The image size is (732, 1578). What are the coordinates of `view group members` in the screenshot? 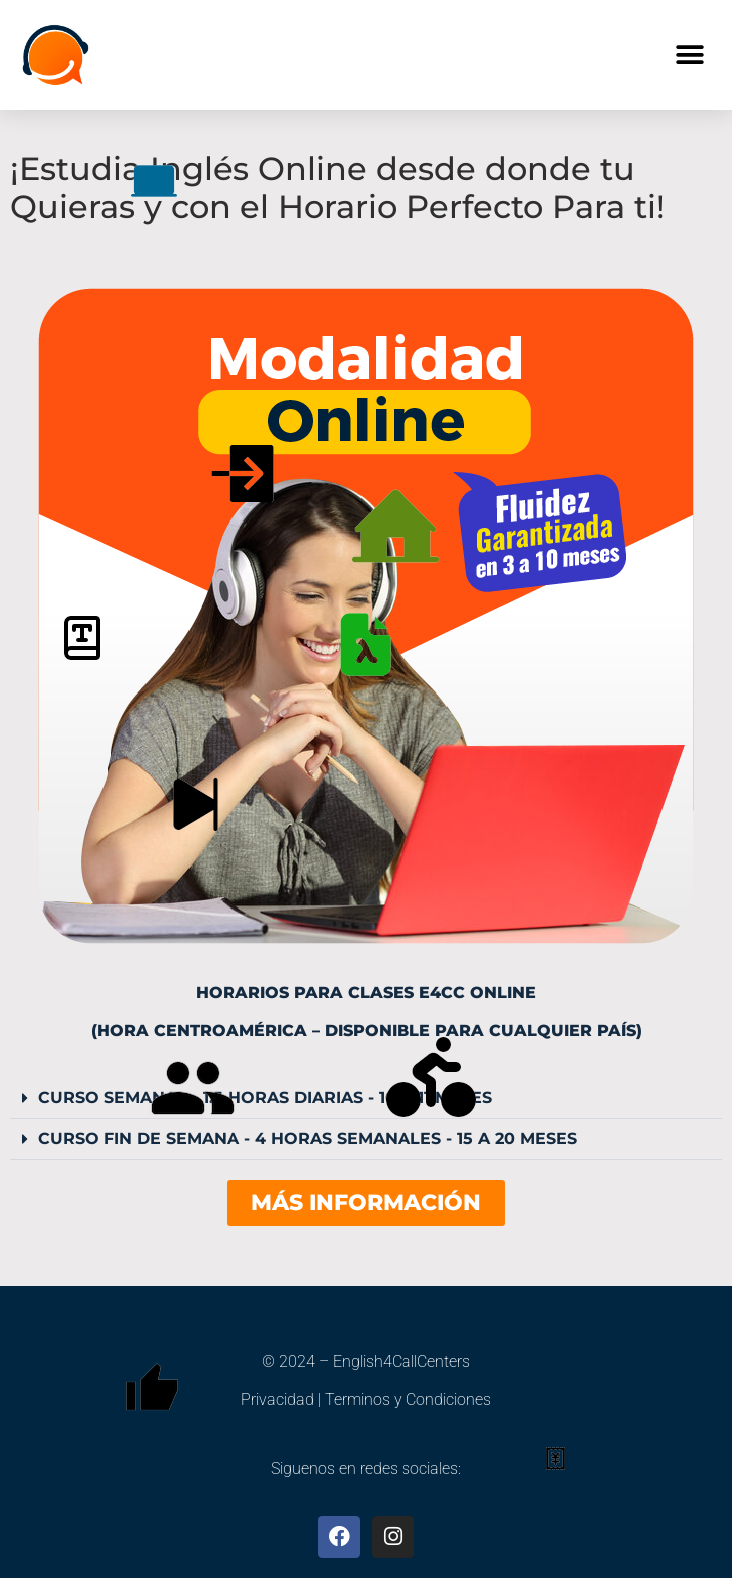 It's located at (193, 1088).